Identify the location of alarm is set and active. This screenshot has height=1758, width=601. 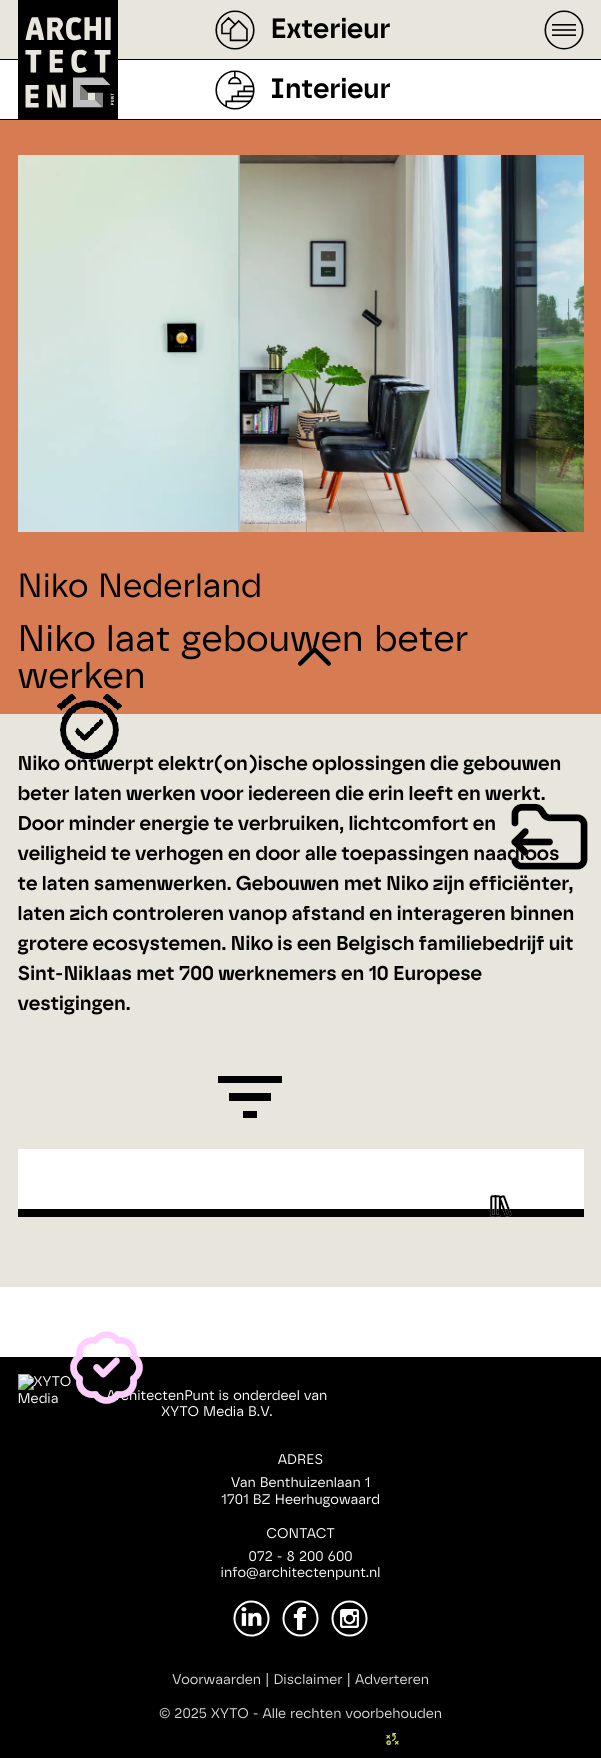
(89, 726).